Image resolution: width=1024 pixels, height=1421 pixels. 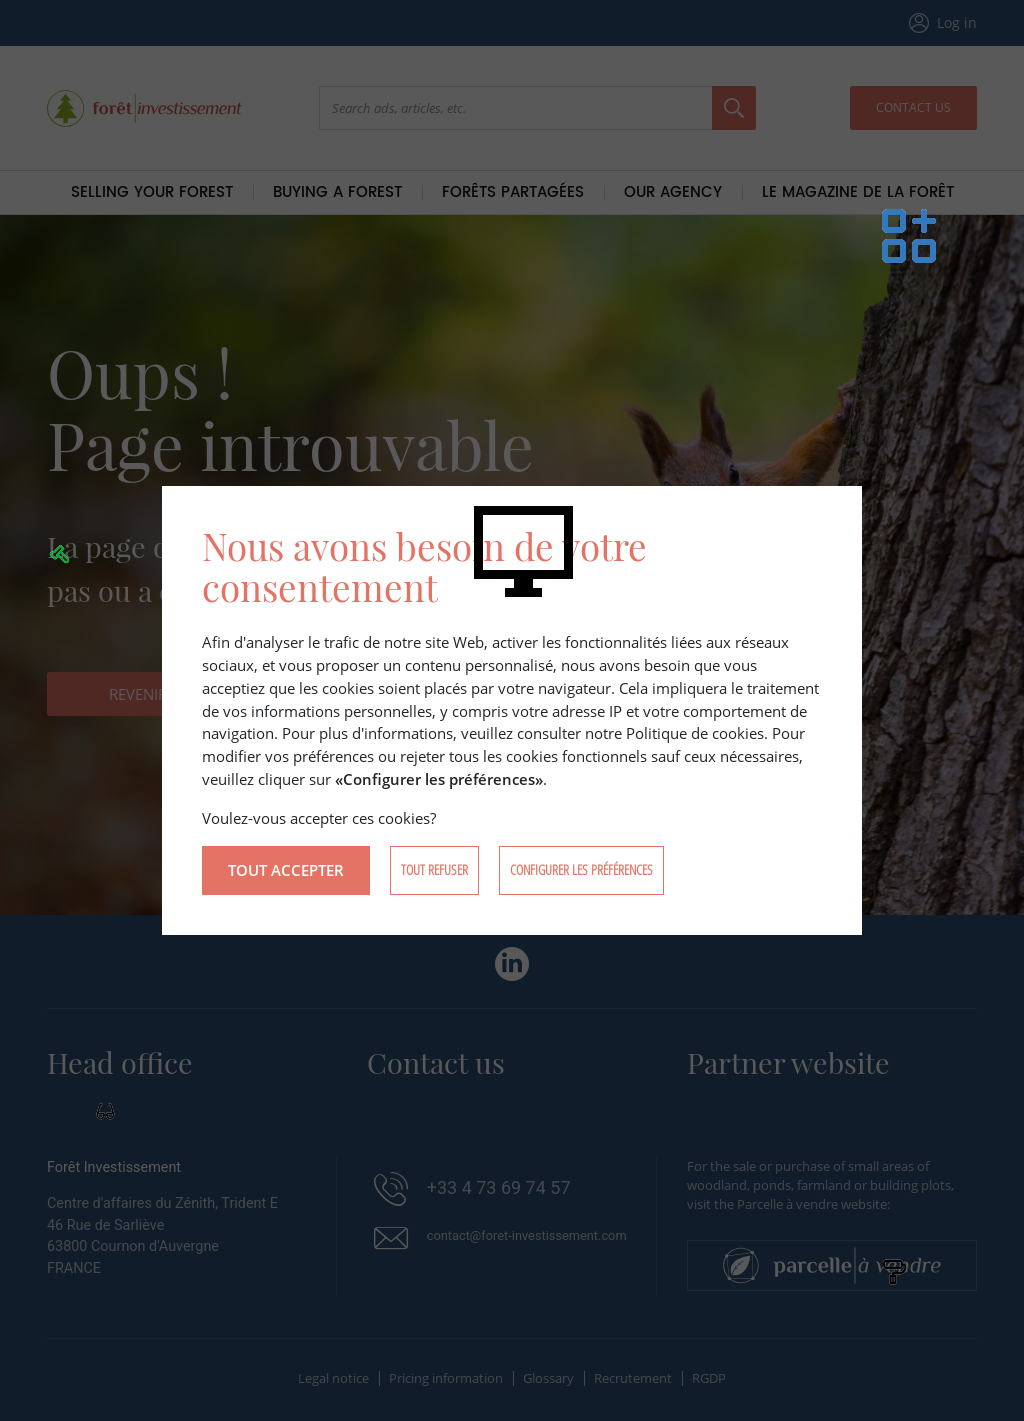 I want to click on access painting or drawing tools, so click(x=893, y=1272).